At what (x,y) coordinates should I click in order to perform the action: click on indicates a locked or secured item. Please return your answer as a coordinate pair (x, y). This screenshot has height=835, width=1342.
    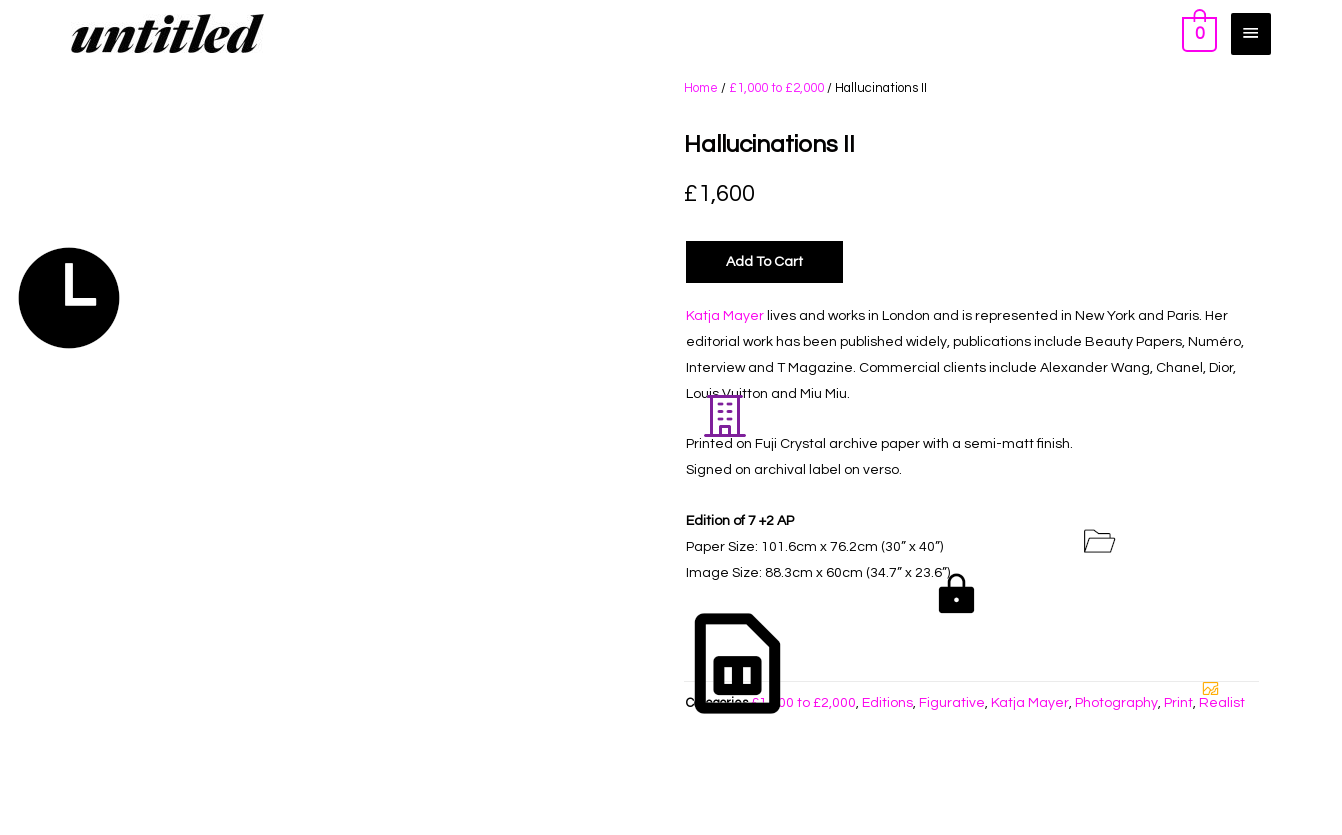
    Looking at the image, I should click on (956, 595).